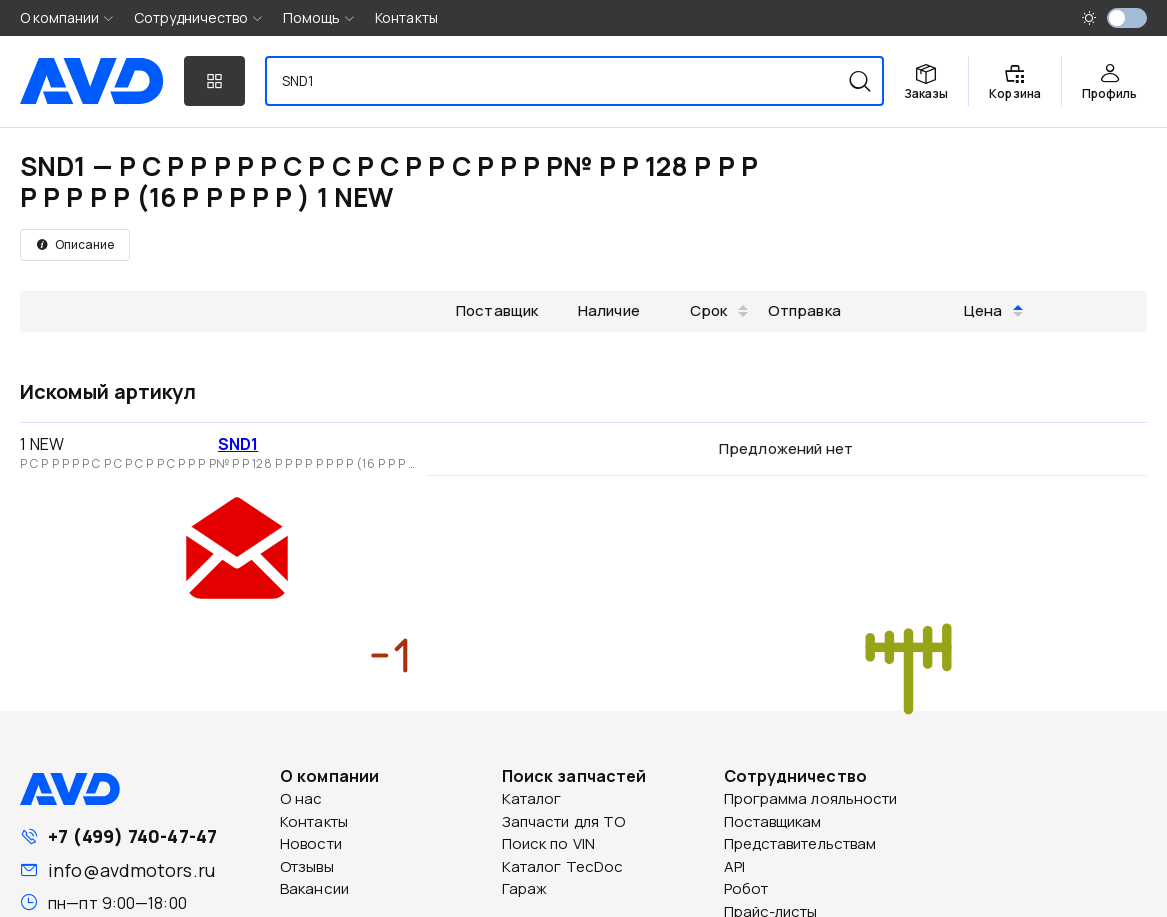  What do you see at coordinates (908, 666) in the screenshot?
I see `indicates signal or network connectivity status` at bounding box center [908, 666].